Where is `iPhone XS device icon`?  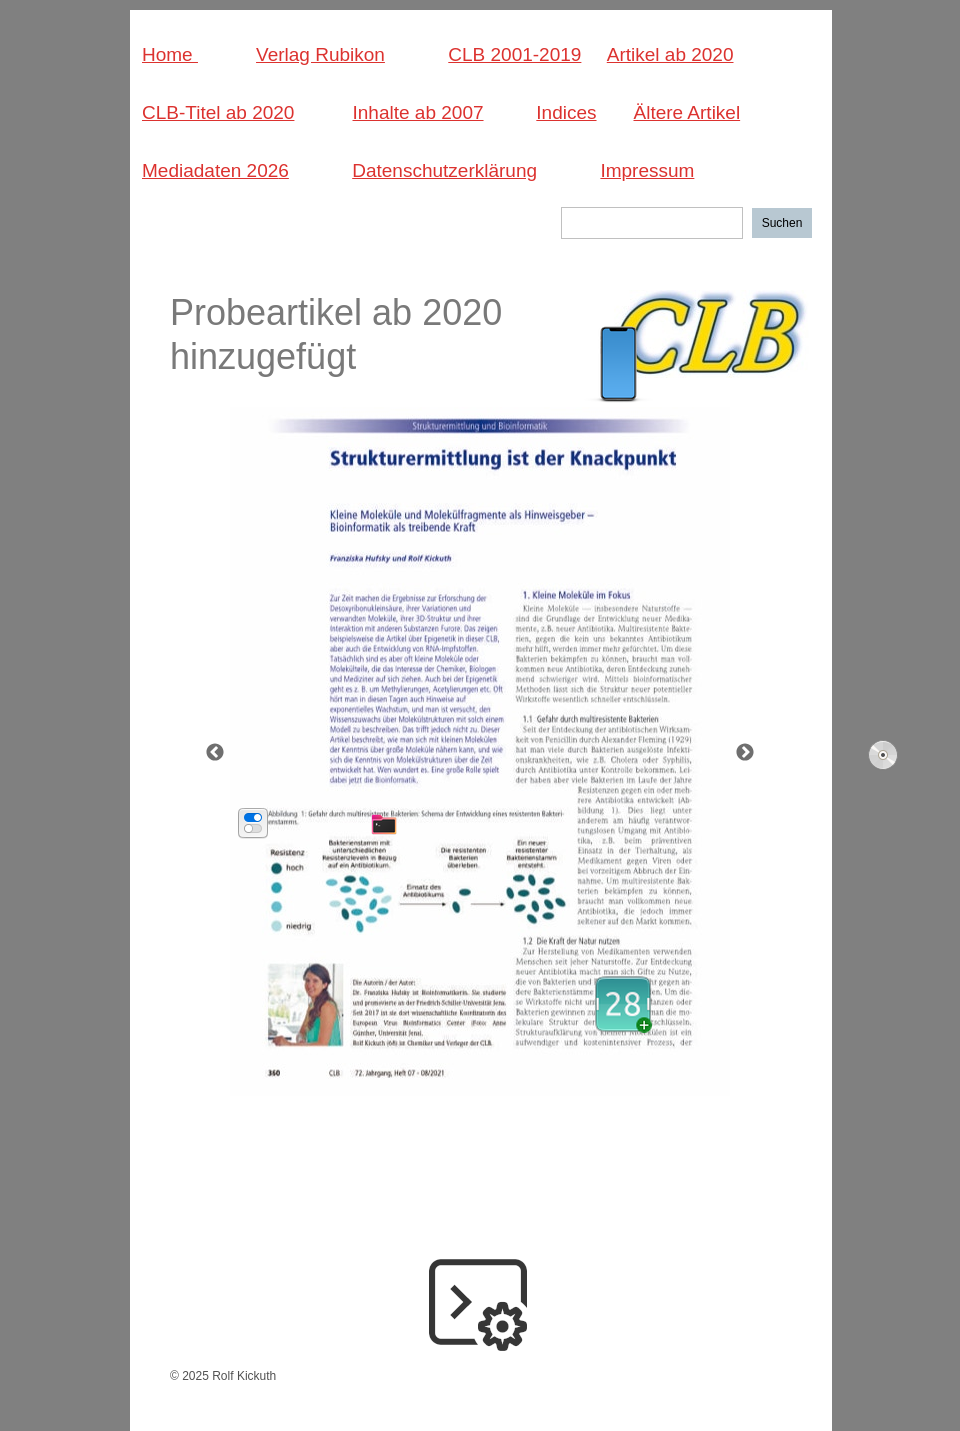
iPhone XS device icon is located at coordinates (618, 364).